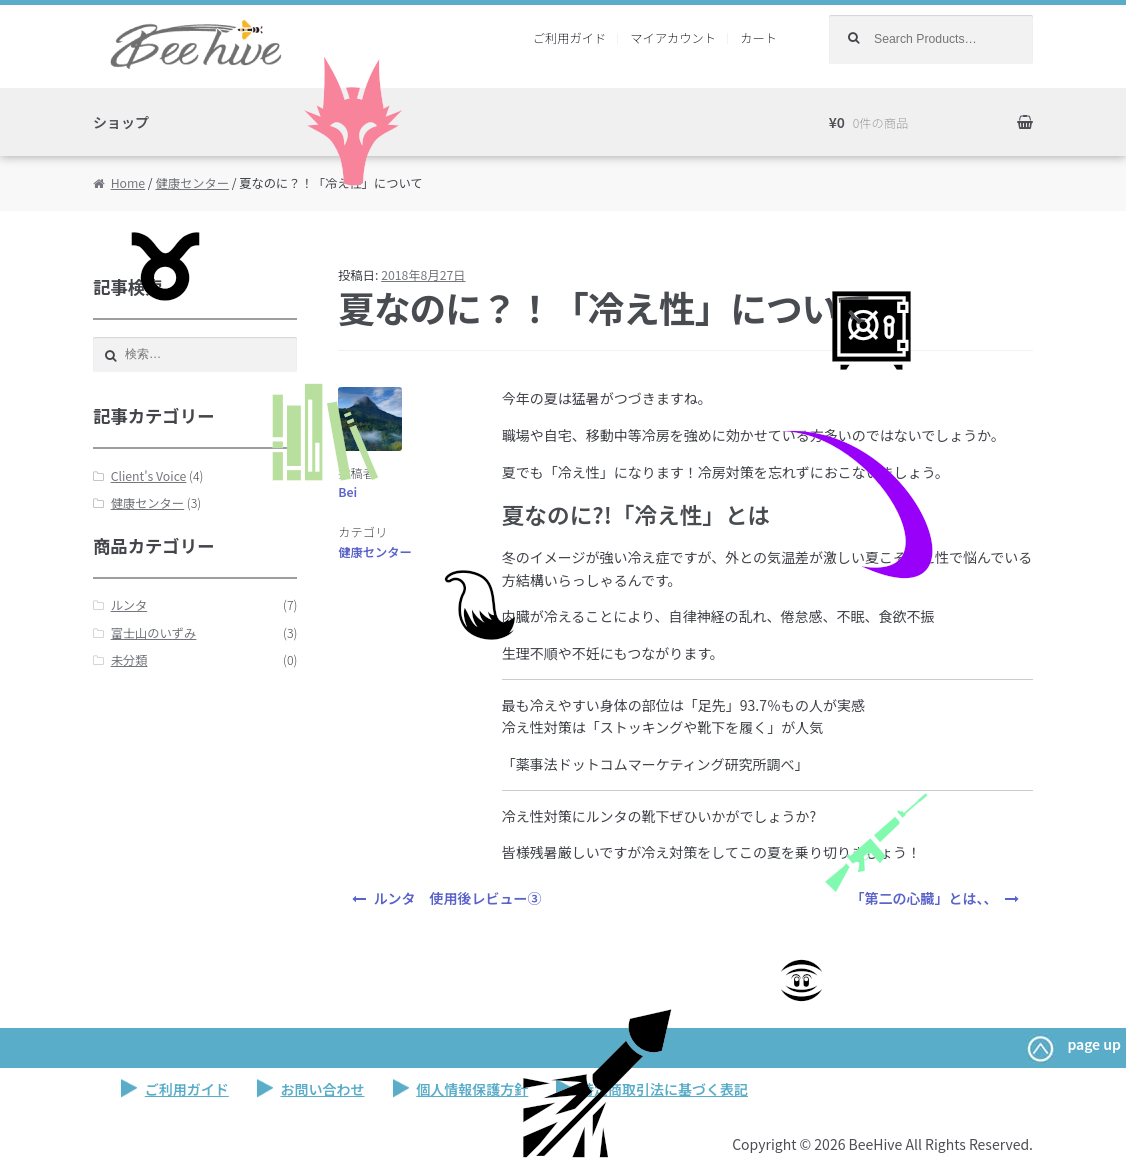 This screenshot has width=1126, height=1170. What do you see at coordinates (856, 505) in the screenshot?
I see `perform a quick attack or slash action` at bounding box center [856, 505].